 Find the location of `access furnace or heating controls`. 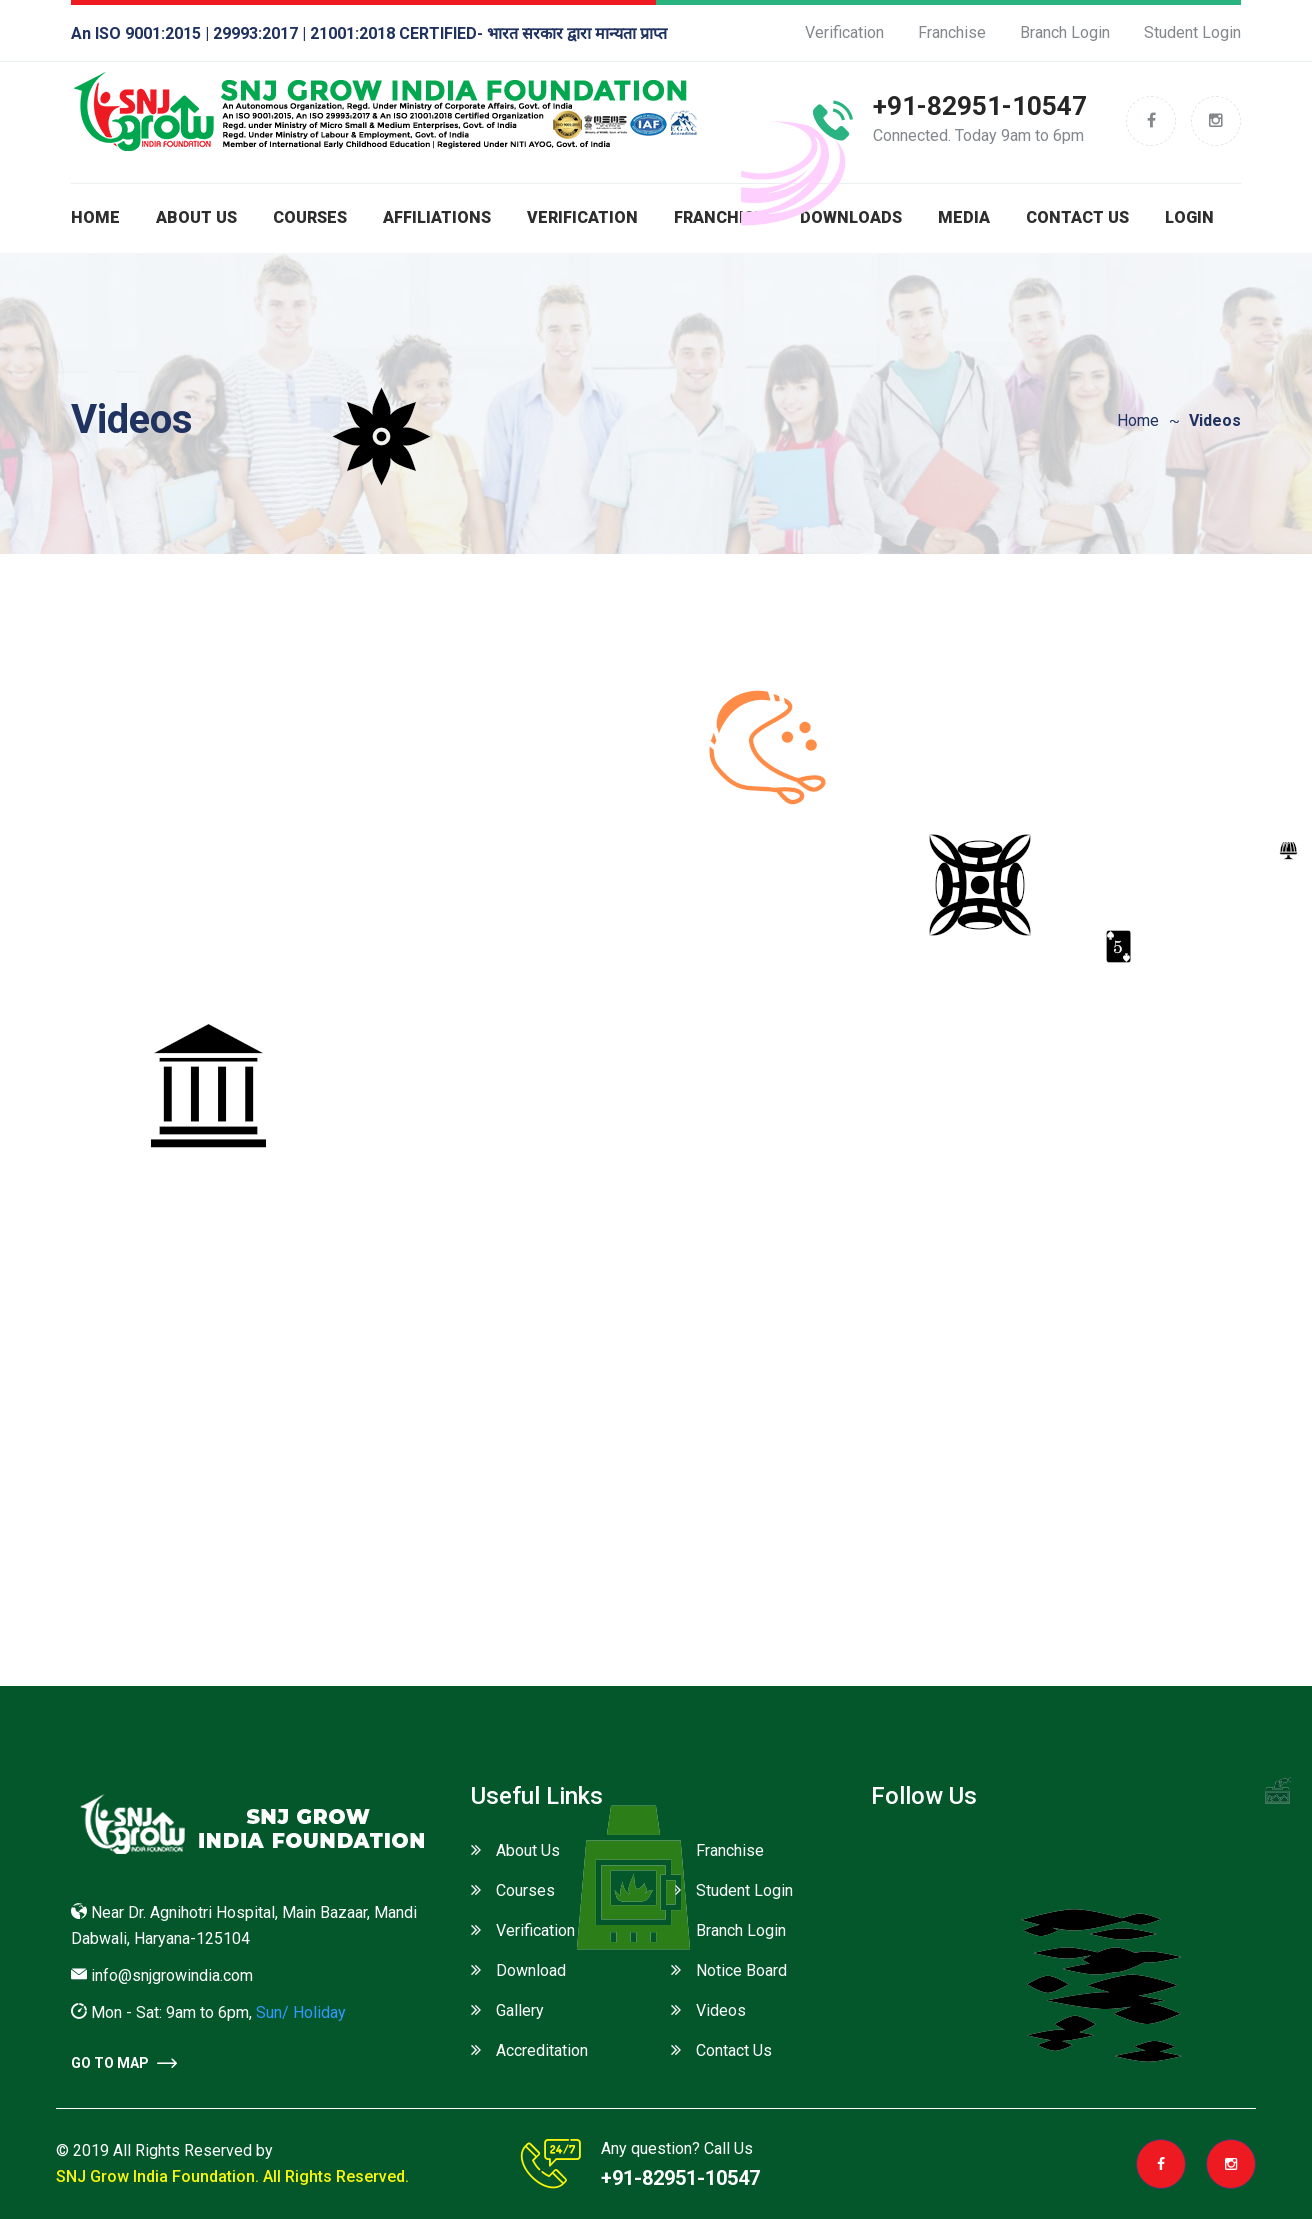

access furnace or heating controls is located at coordinates (633, 1877).